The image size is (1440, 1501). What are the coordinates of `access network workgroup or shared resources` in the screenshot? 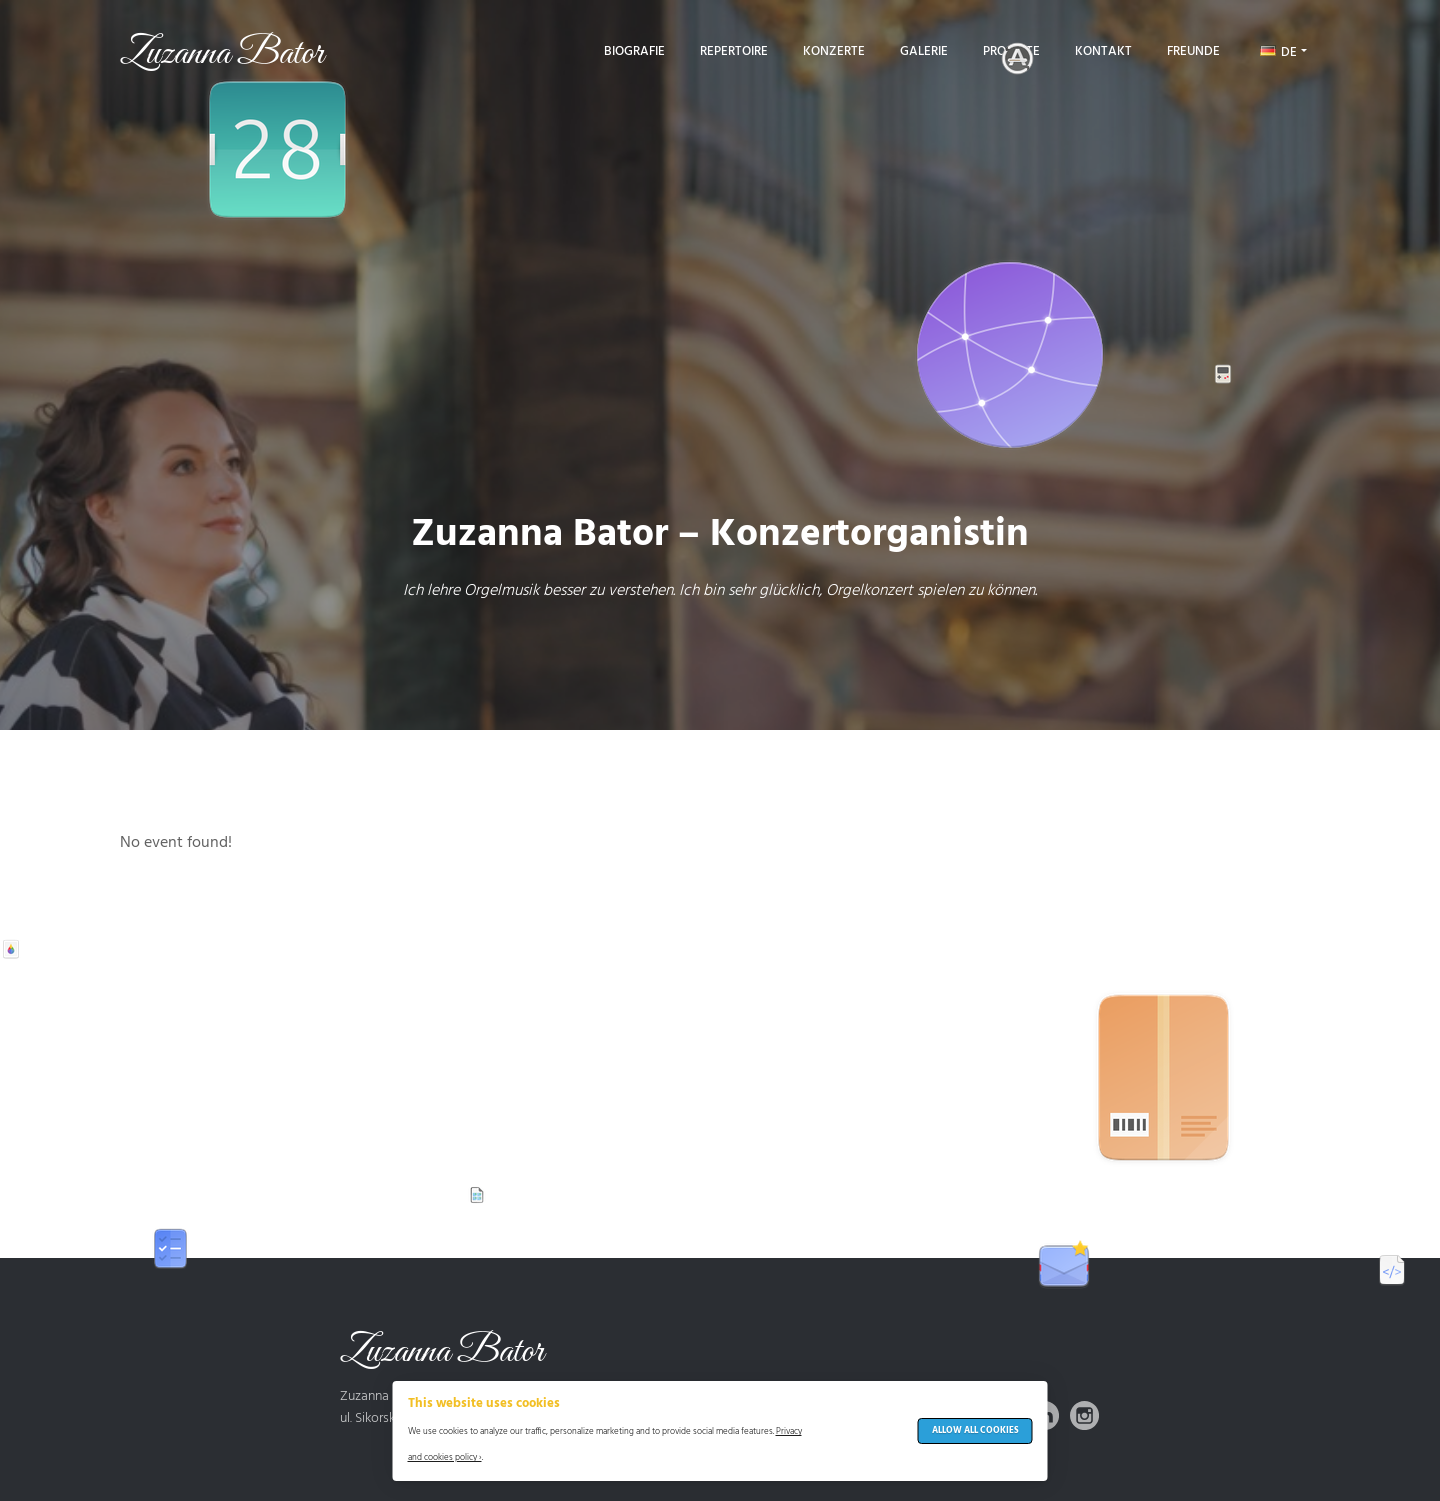 It's located at (1010, 355).